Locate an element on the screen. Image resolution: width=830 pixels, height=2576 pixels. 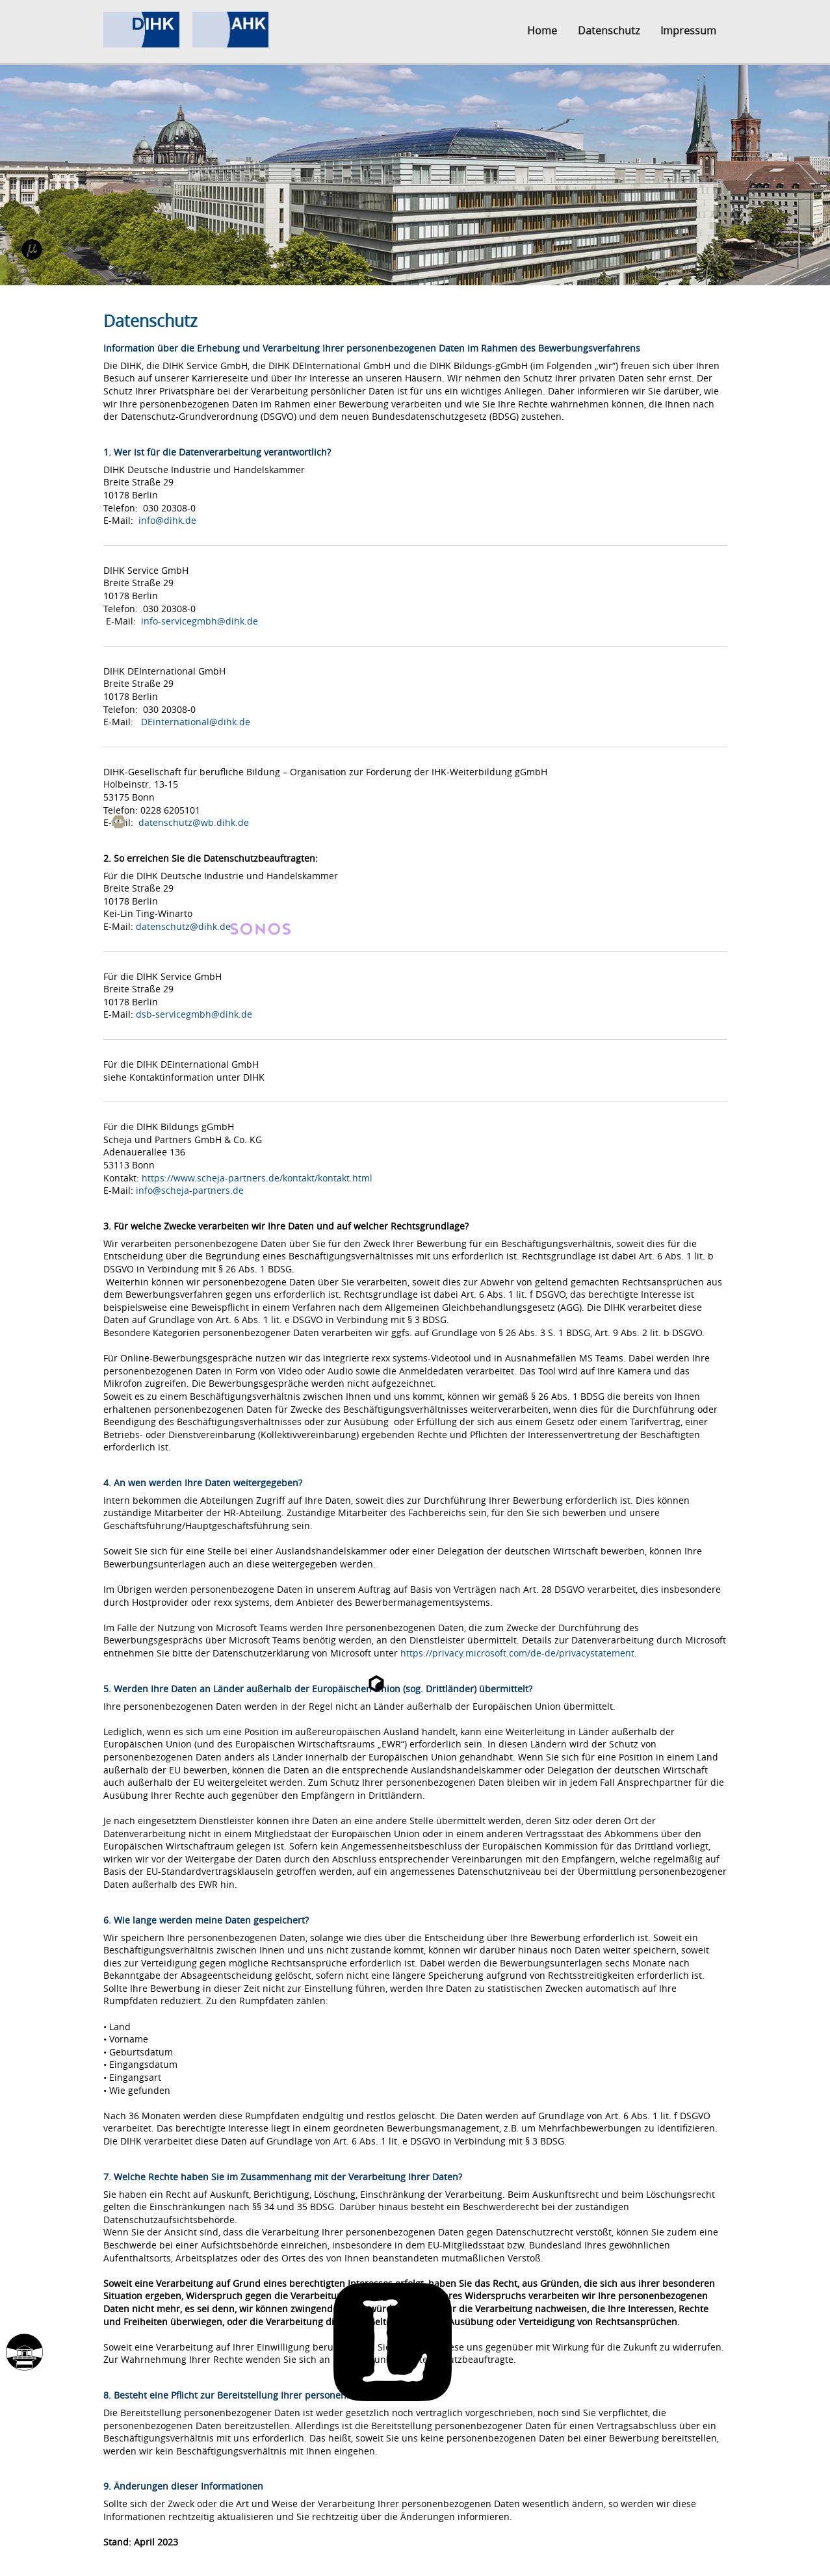
Alpine Linux operating system logo is located at coordinates (118, 821).